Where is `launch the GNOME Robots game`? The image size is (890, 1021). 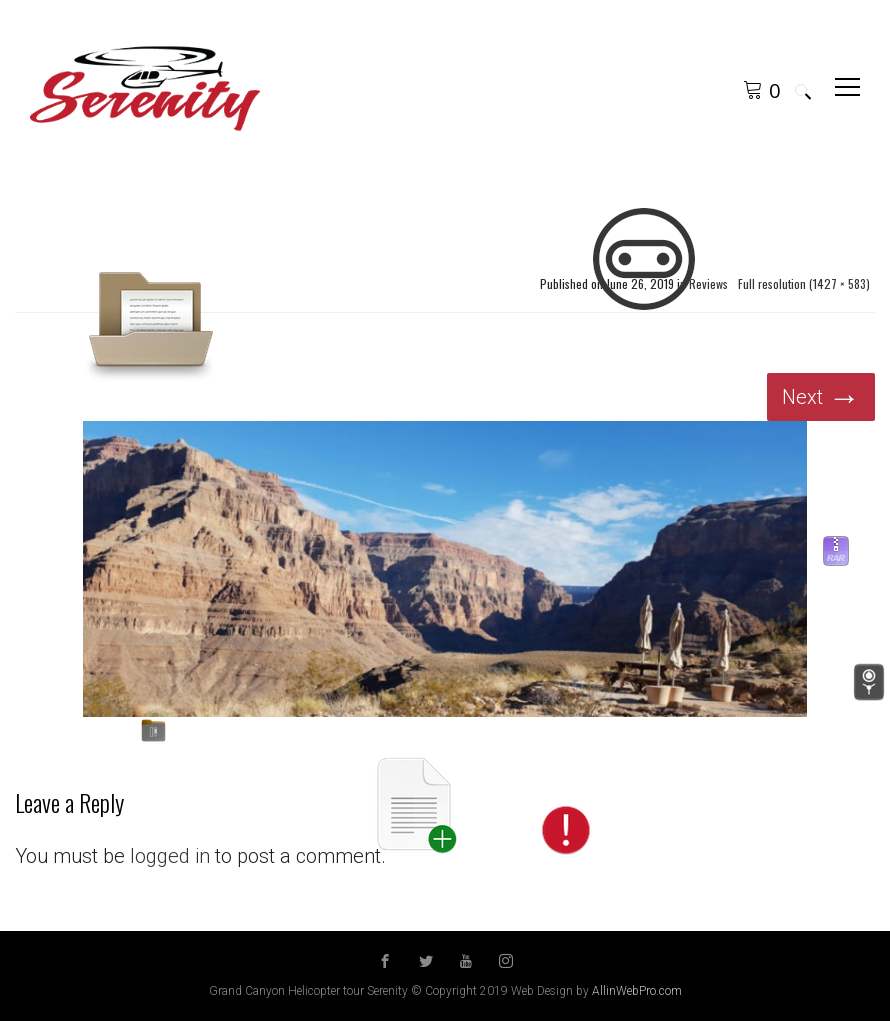 launch the GNOME Robots game is located at coordinates (644, 259).